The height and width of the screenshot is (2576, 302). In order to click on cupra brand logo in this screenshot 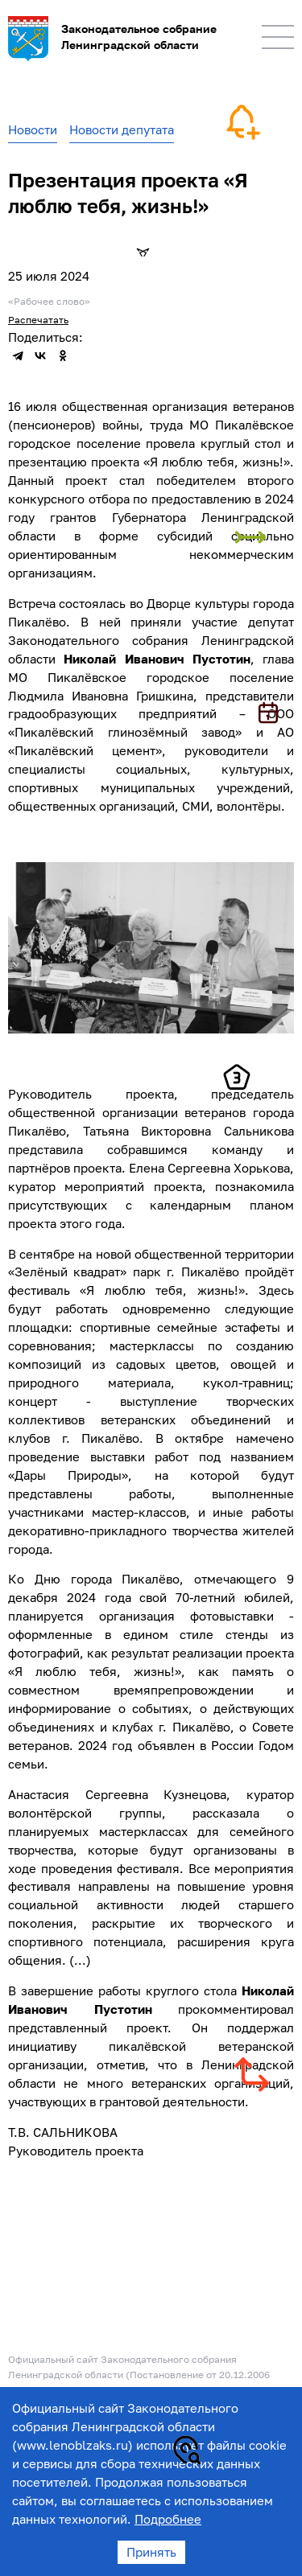, I will do `click(143, 252)`.